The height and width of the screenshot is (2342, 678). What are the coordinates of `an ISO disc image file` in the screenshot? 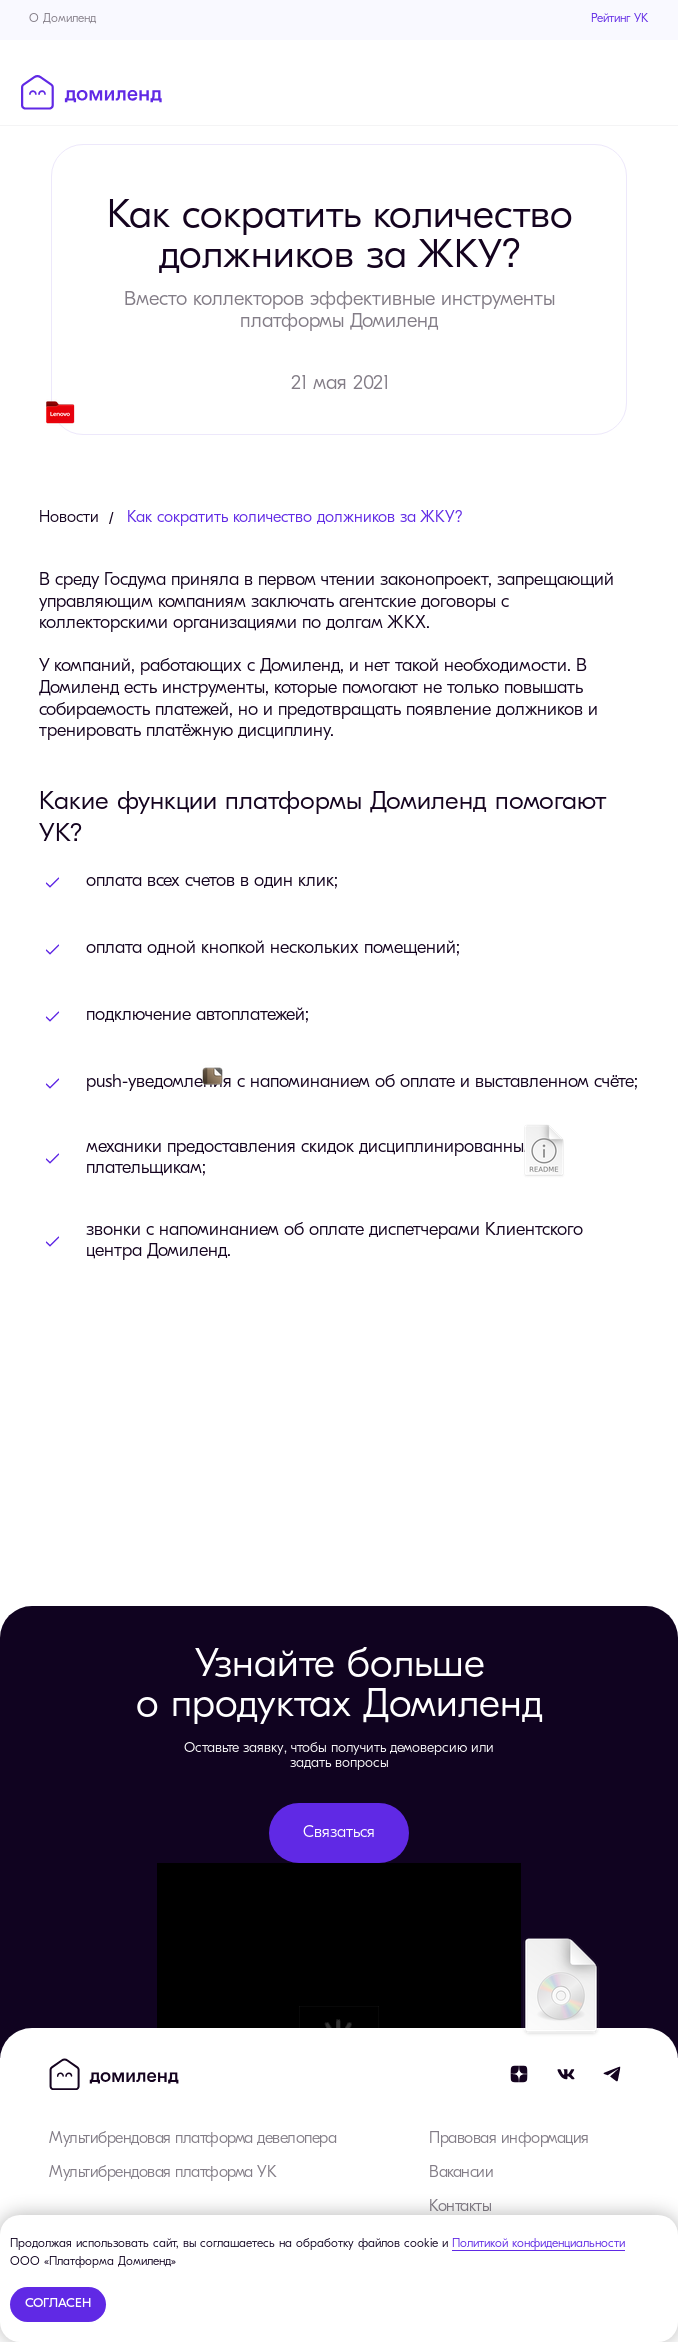 It's located at (561, 1987).